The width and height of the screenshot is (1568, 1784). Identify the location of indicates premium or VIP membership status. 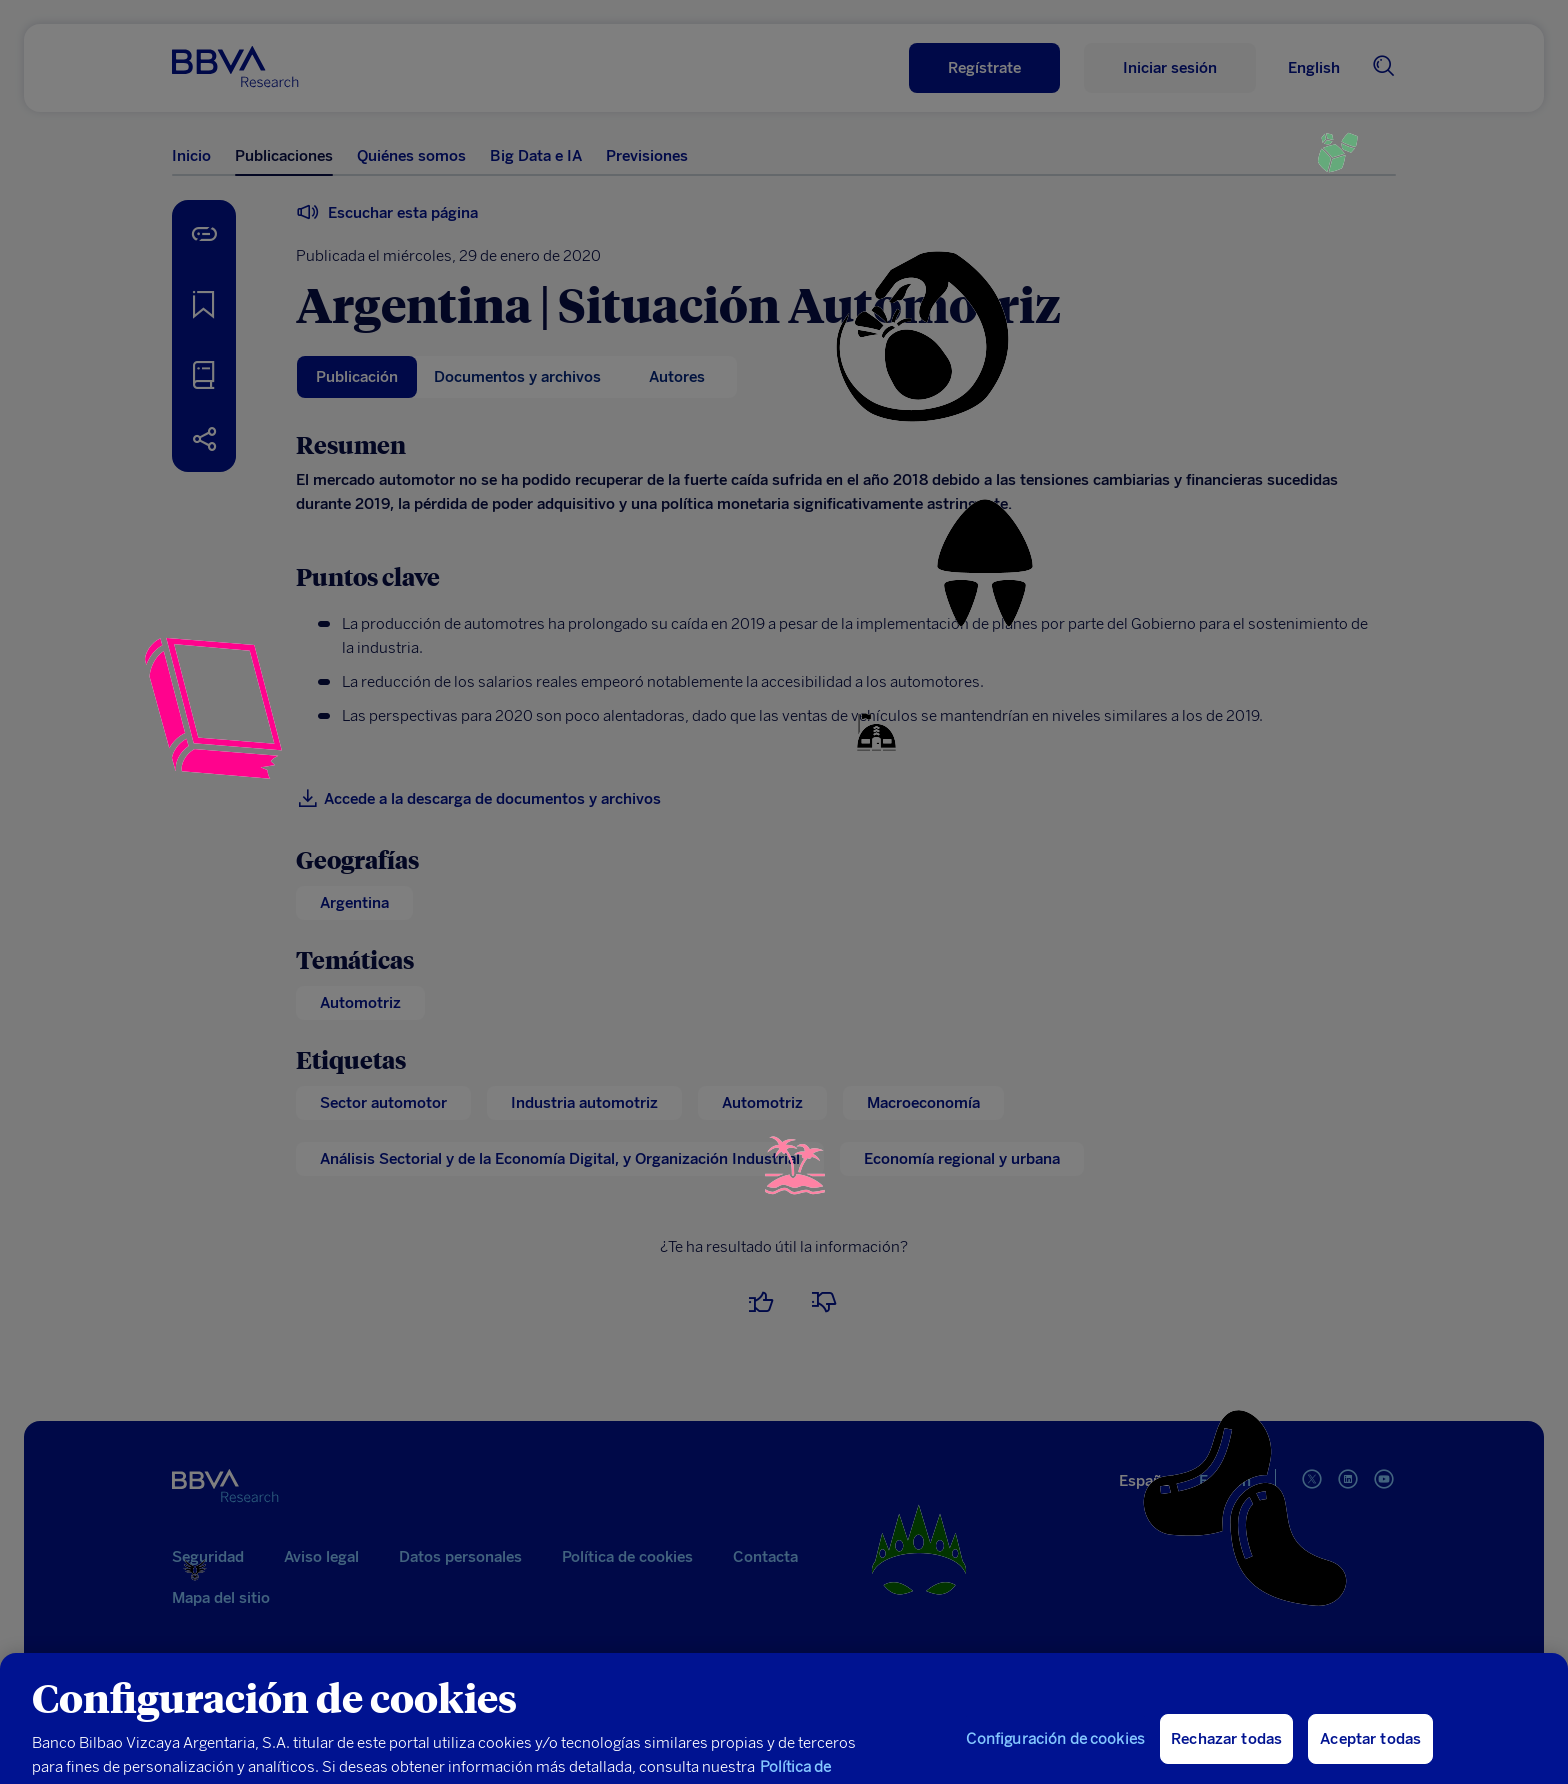
(919, 1552).